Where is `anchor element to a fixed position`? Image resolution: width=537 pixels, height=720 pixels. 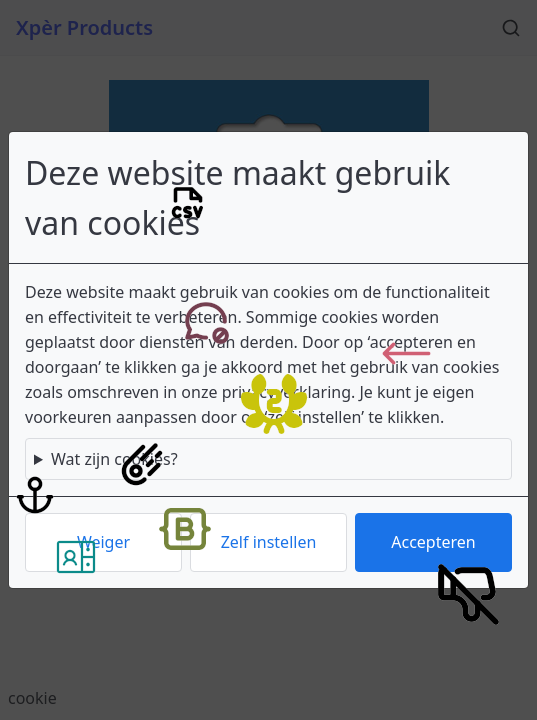 anchor element to a fixed position is located at coordinates (35, 495).